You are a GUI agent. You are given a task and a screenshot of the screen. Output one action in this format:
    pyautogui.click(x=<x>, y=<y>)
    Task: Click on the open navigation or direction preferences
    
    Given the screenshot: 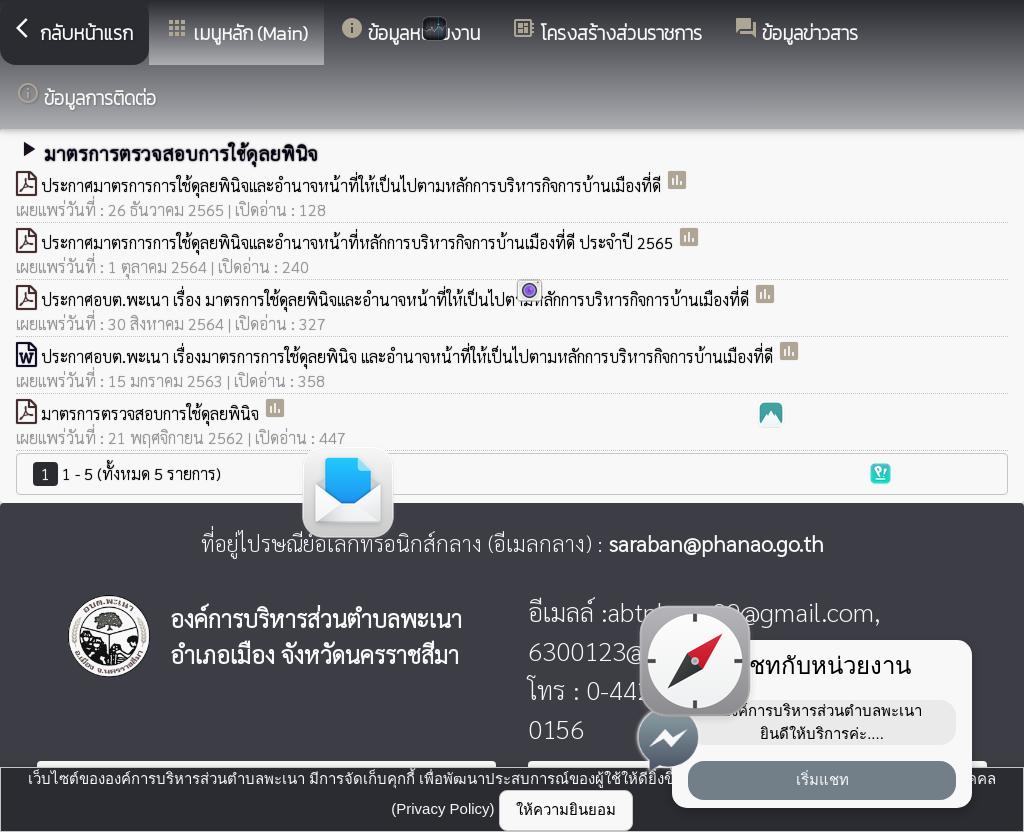 What is the action you would take?
    pyautogui.click(x=695, y=663)
    